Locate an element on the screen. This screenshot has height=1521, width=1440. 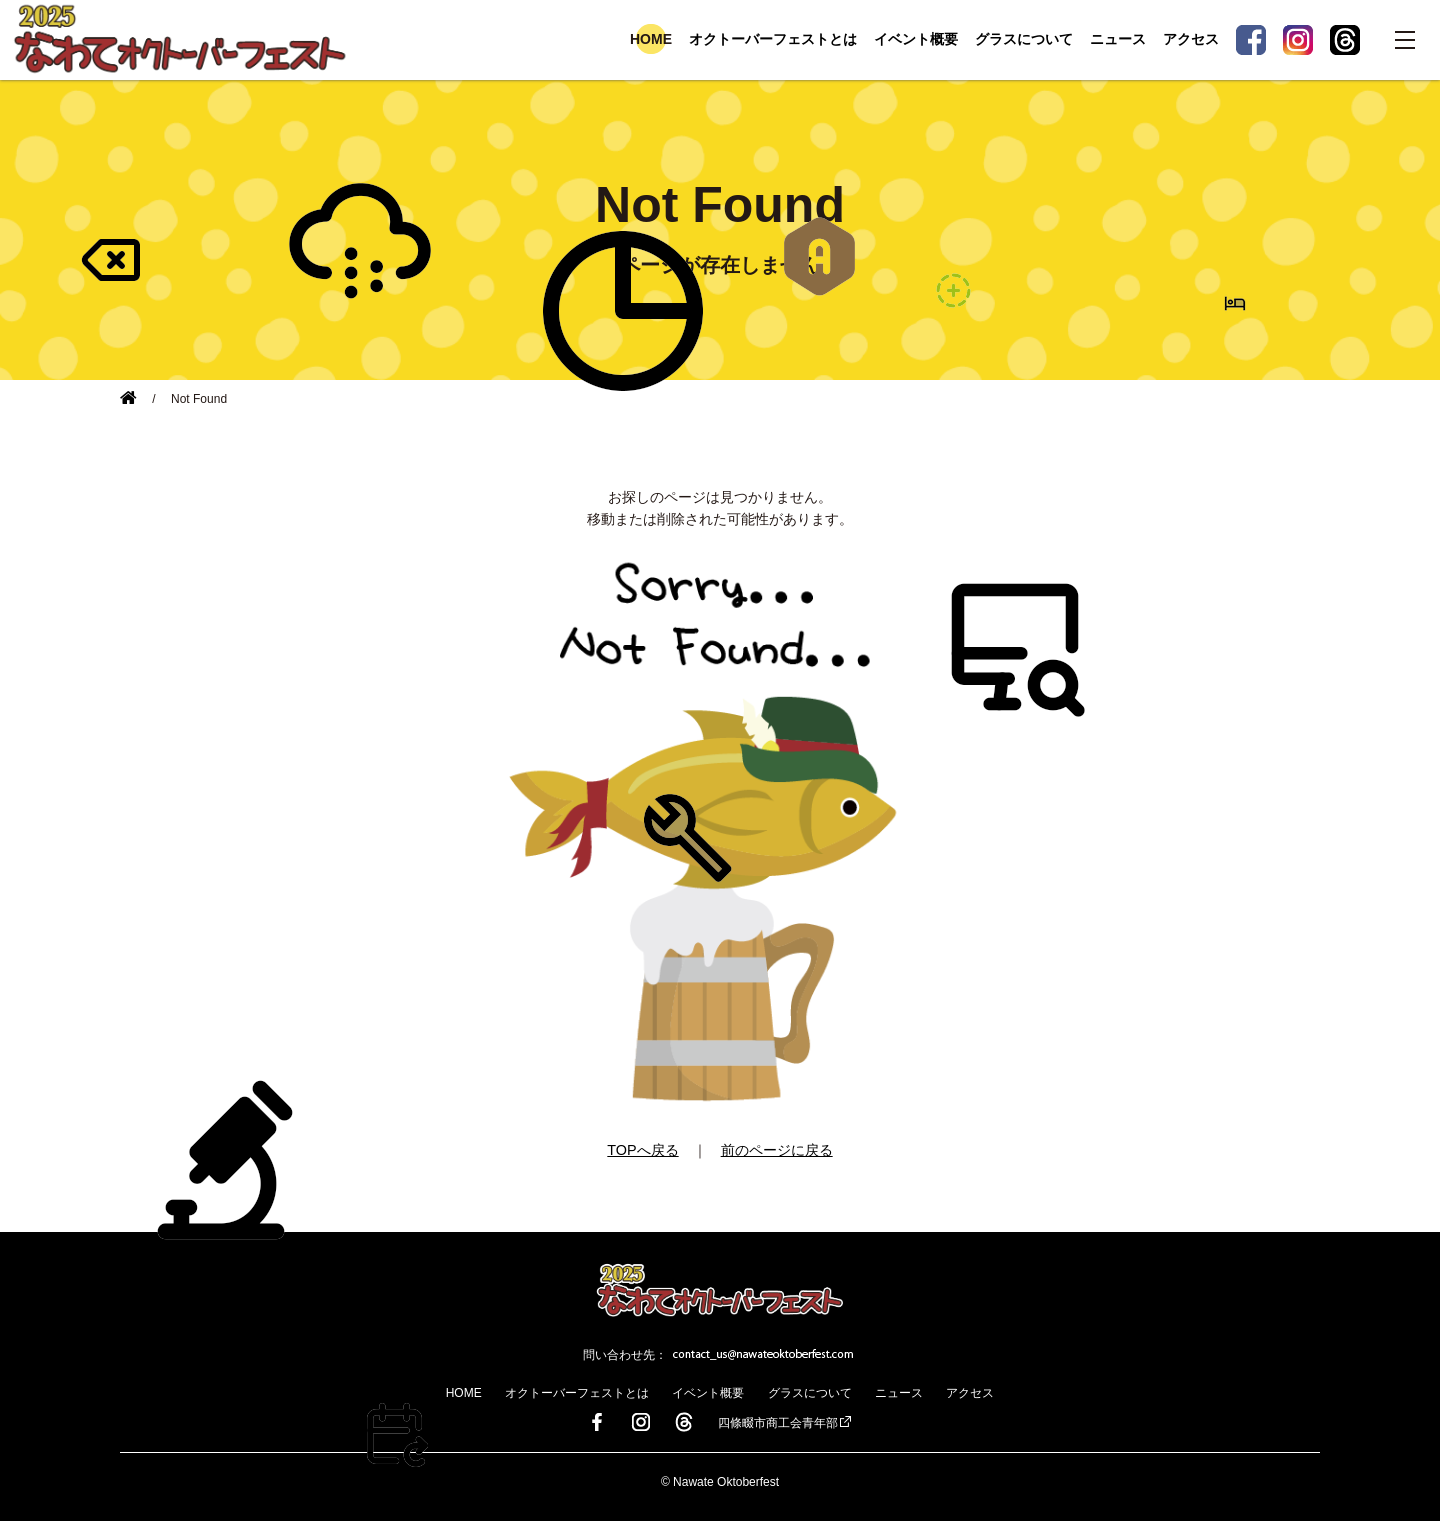
search for connected devices on your network is located at coordinates (1015, 647).